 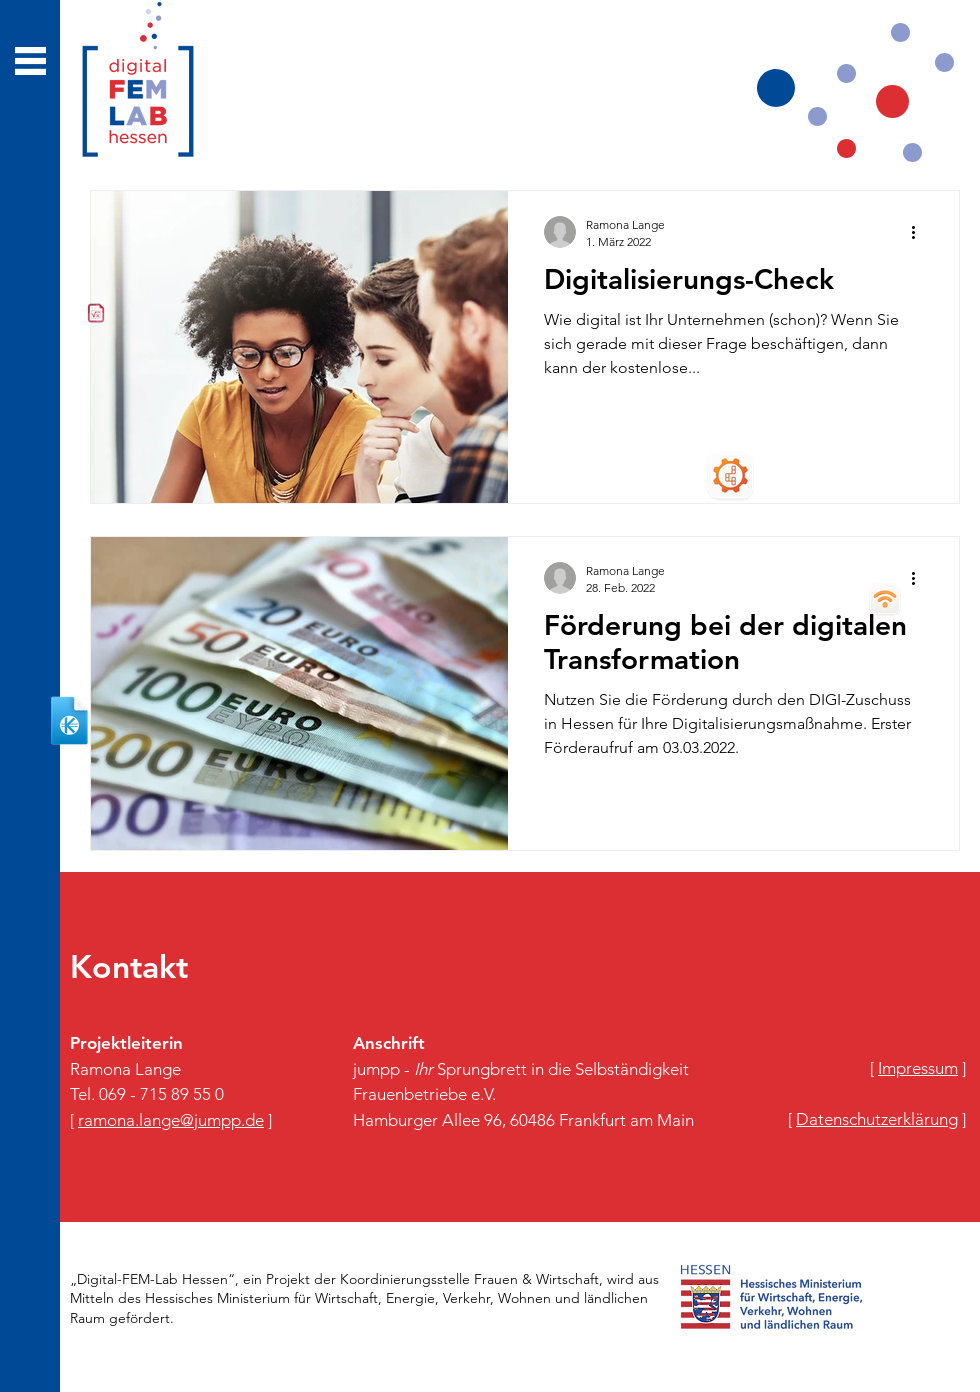 I want to click on open btrfs assistant for managing btrfs filesystem snapshots, so click(x=730, y=475).